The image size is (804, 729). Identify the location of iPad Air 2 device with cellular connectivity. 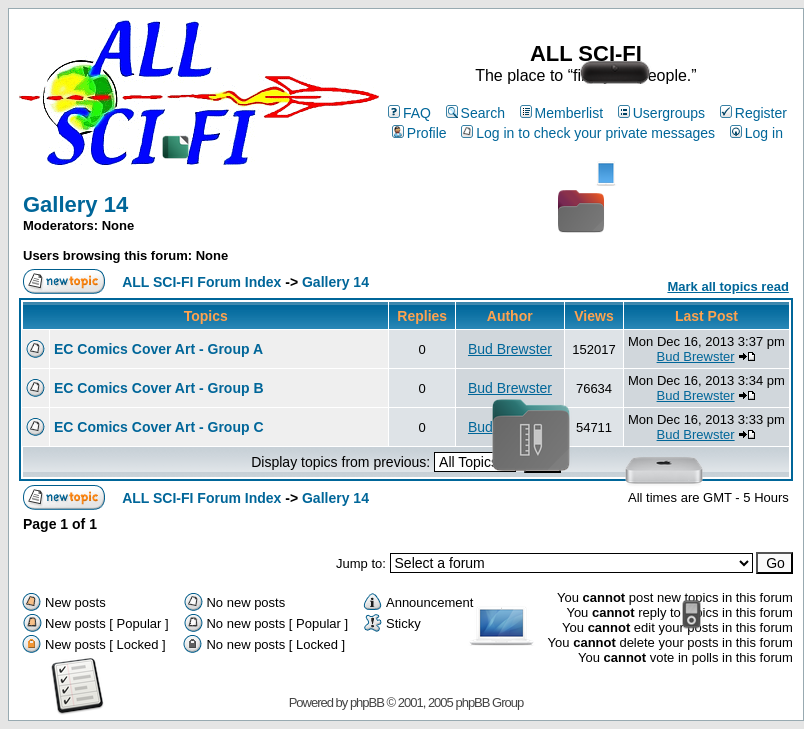
(606, 173).